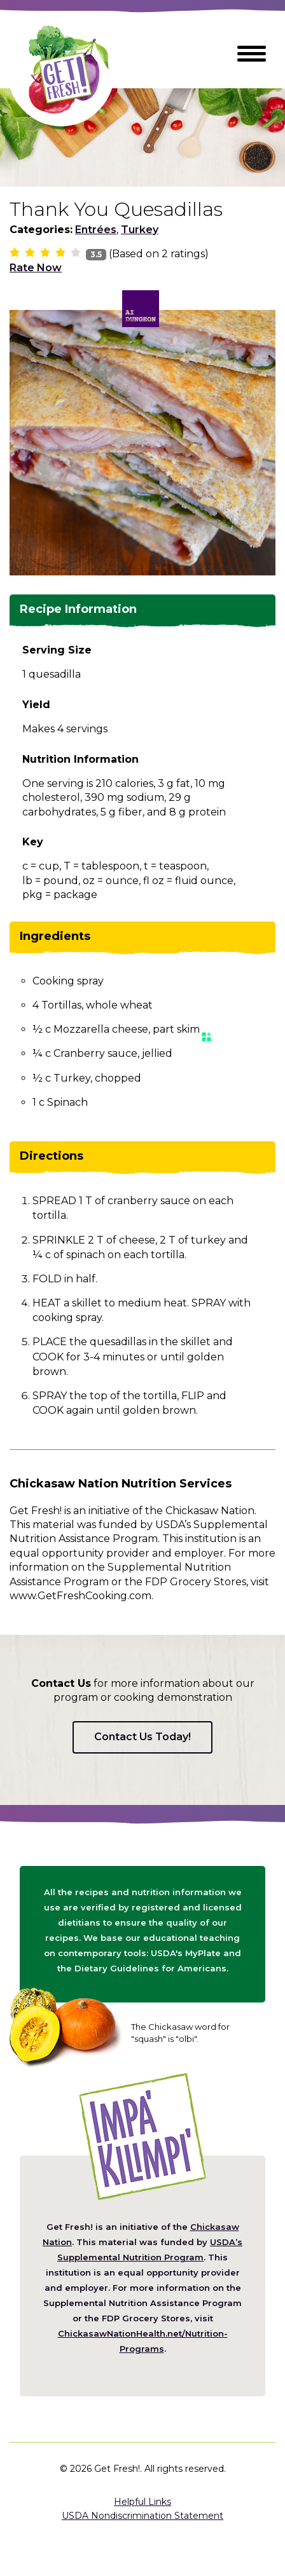  I want to click on open AI Dungeon app, so click(141, 309).